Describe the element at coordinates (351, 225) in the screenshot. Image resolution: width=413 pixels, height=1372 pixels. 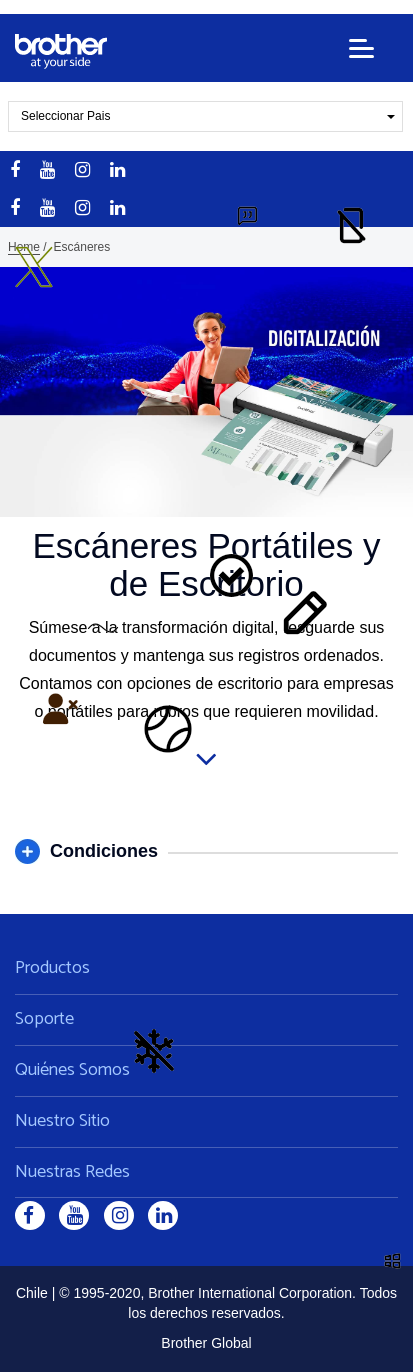
I see `mobile device unavailable or disconnected` at that location.